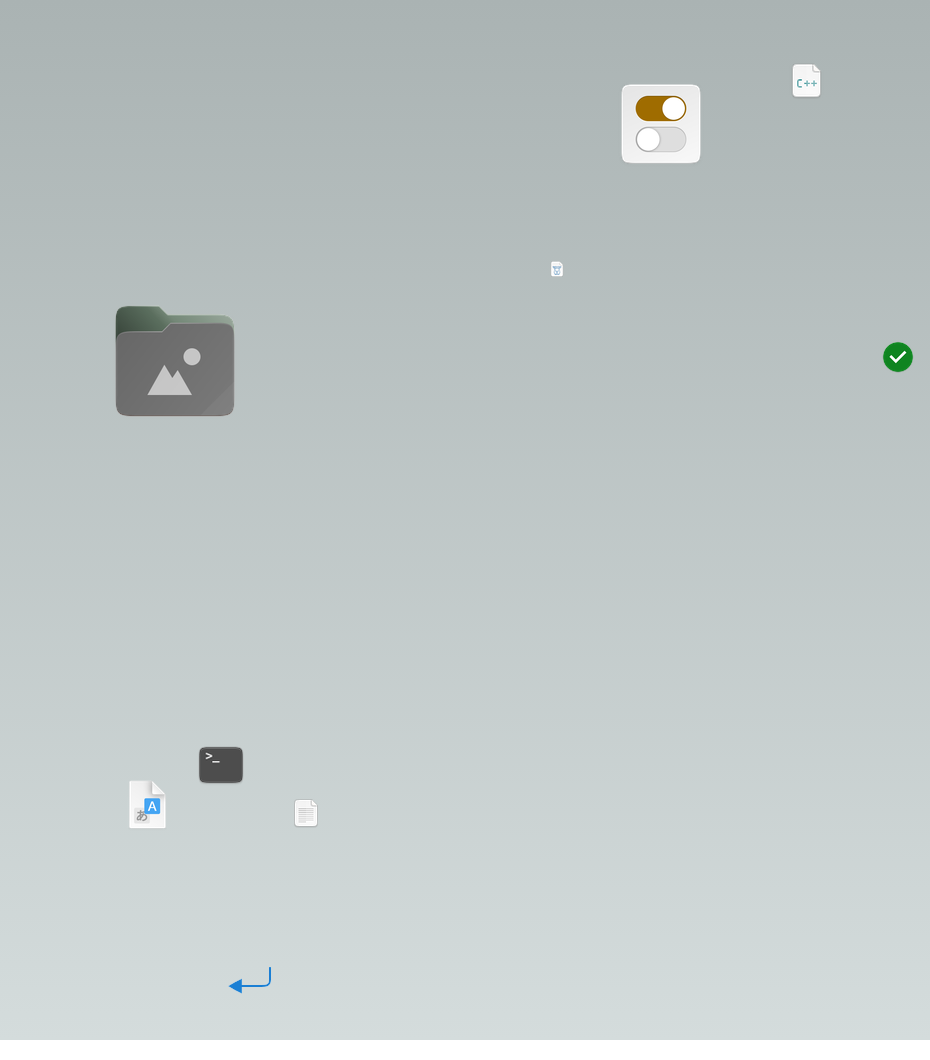 The image size is (930, 1060). I want to click on a gettext translation file (.po/.pot), so click(147, 805).